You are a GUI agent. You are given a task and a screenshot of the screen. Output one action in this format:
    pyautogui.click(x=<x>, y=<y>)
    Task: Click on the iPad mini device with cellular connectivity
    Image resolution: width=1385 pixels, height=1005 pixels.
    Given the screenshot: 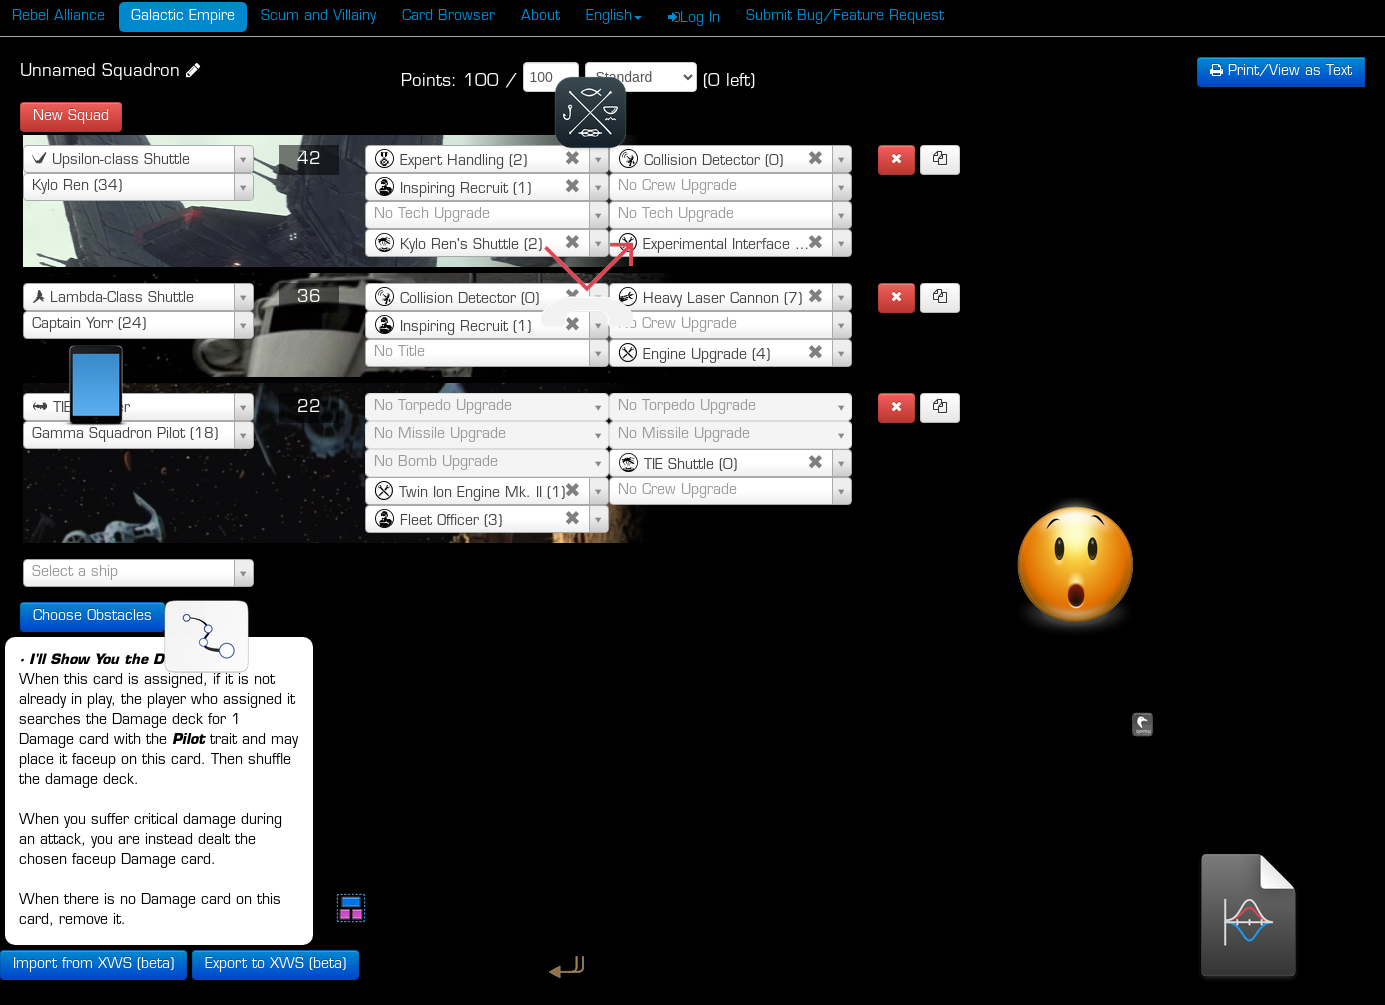 What is the action you would take?
    pyautogui.click(x=96, y=378)
    